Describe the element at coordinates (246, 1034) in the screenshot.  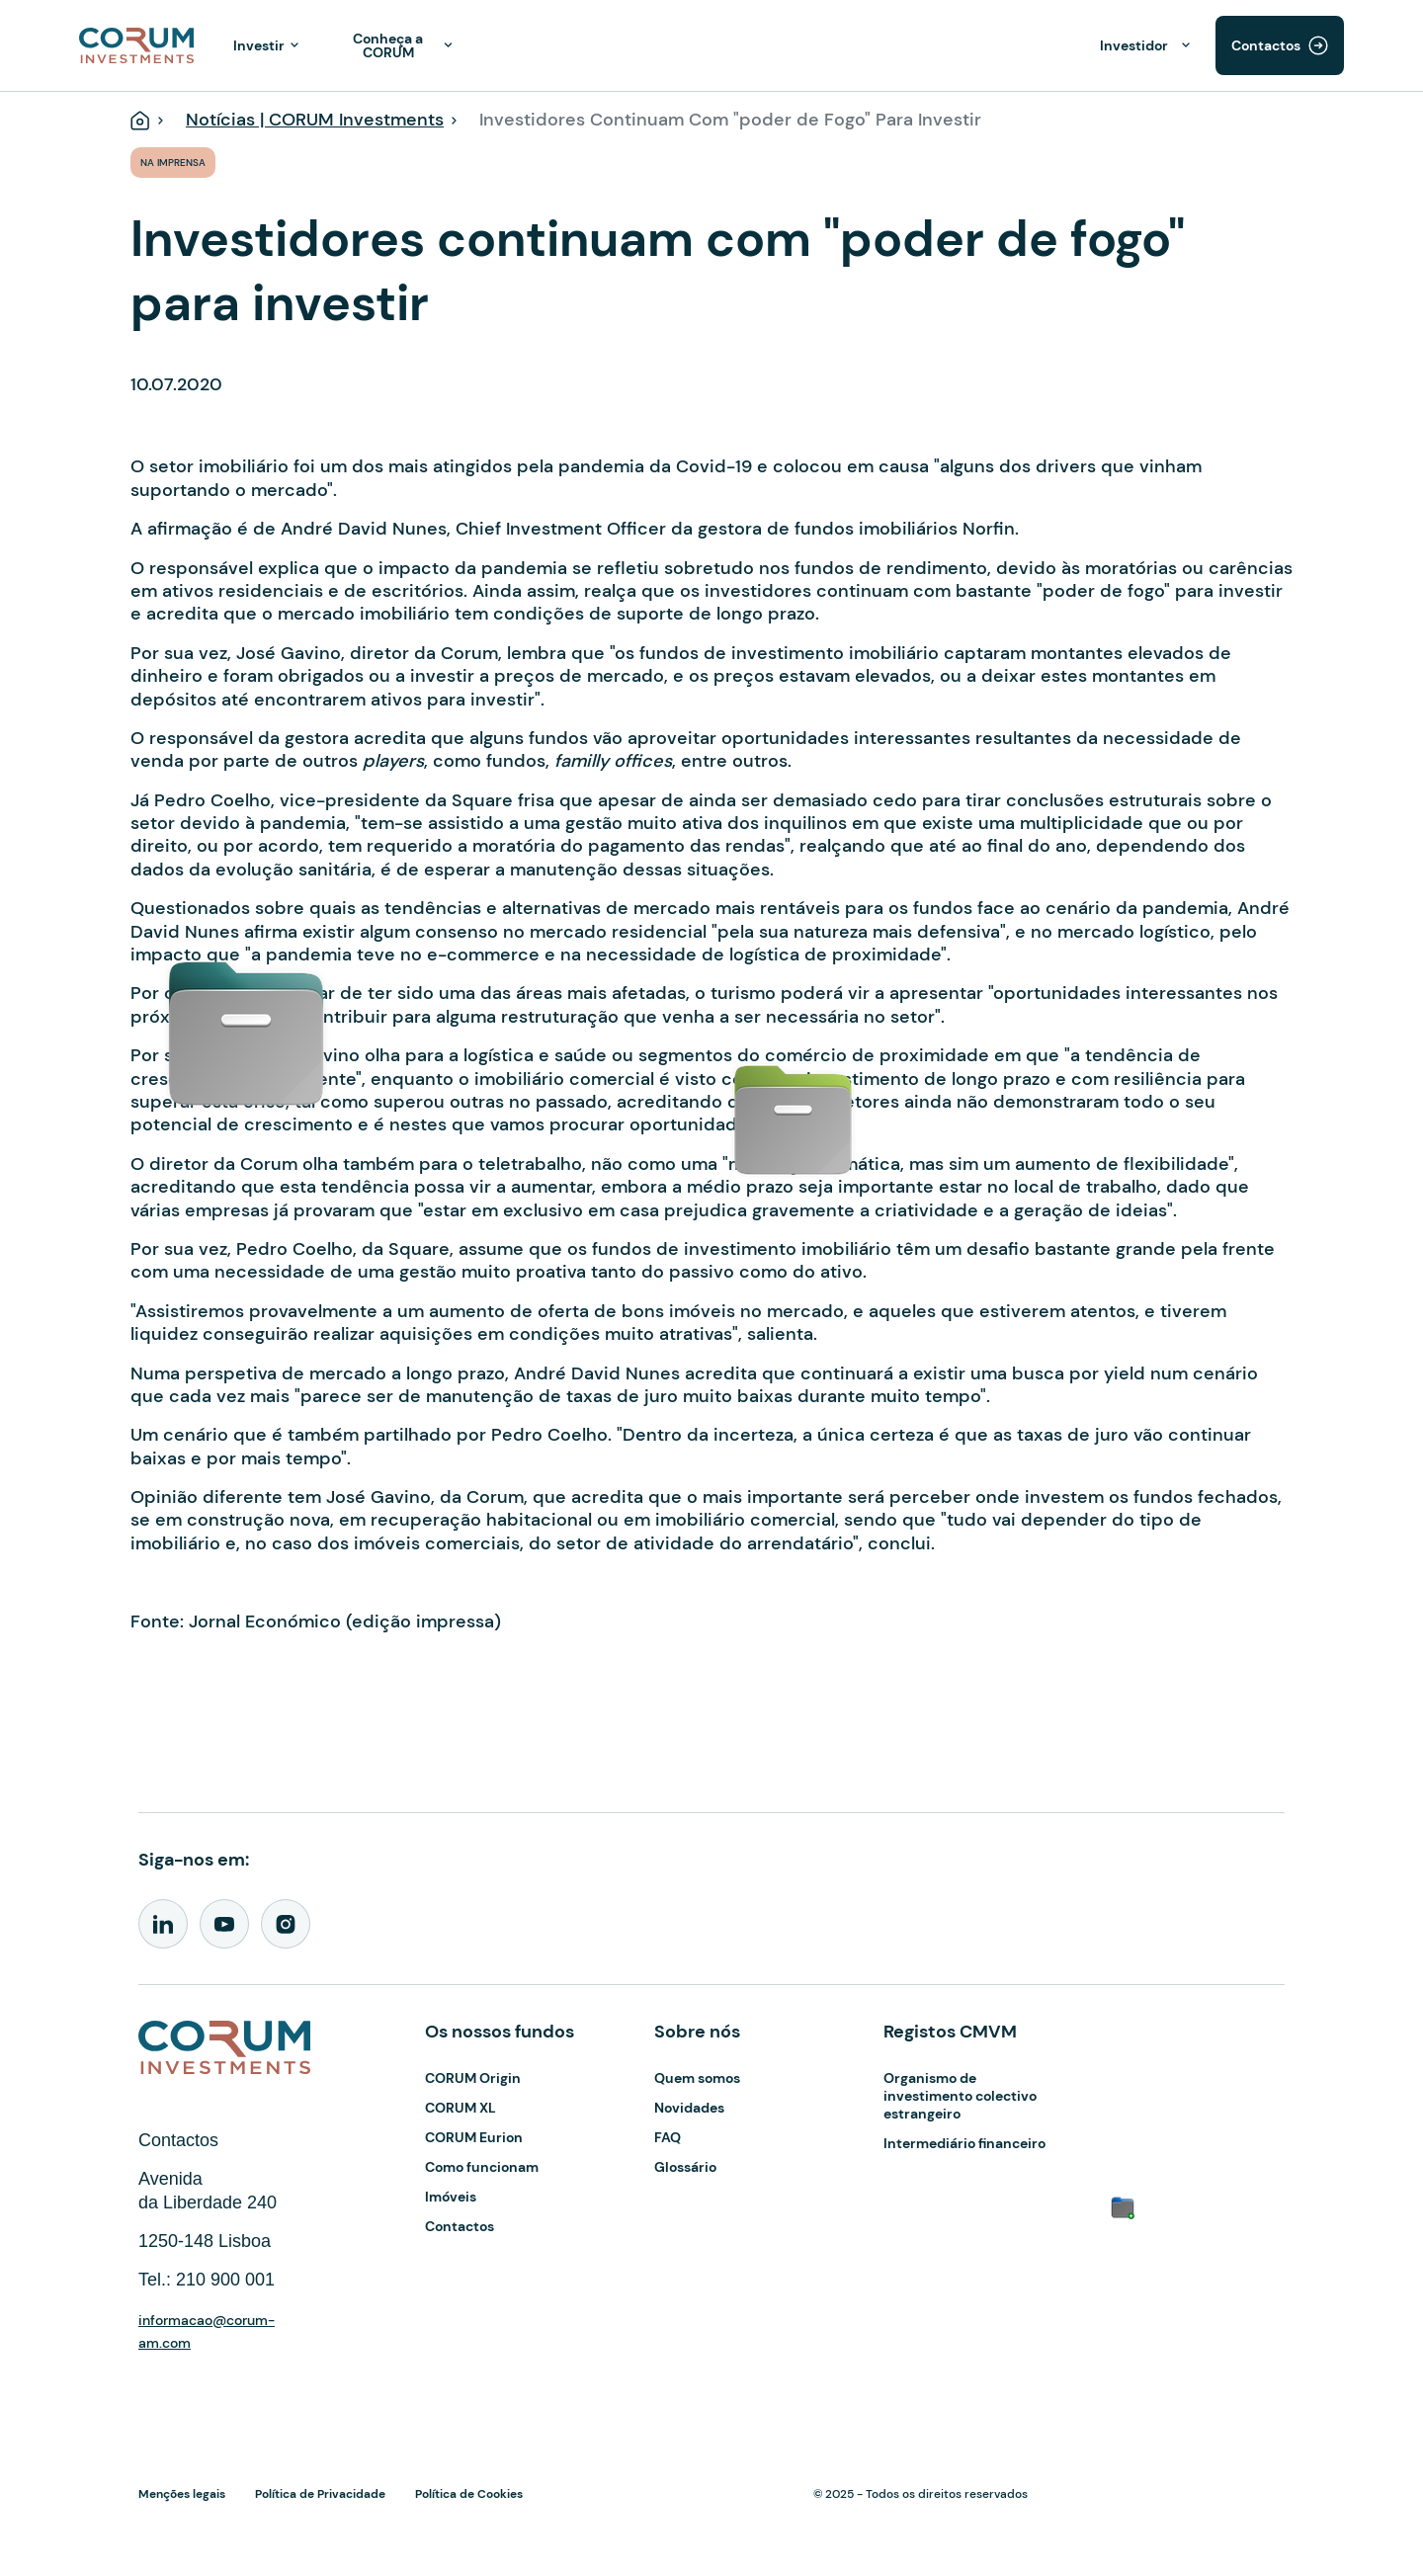
I see `open the file manager application` at that location.